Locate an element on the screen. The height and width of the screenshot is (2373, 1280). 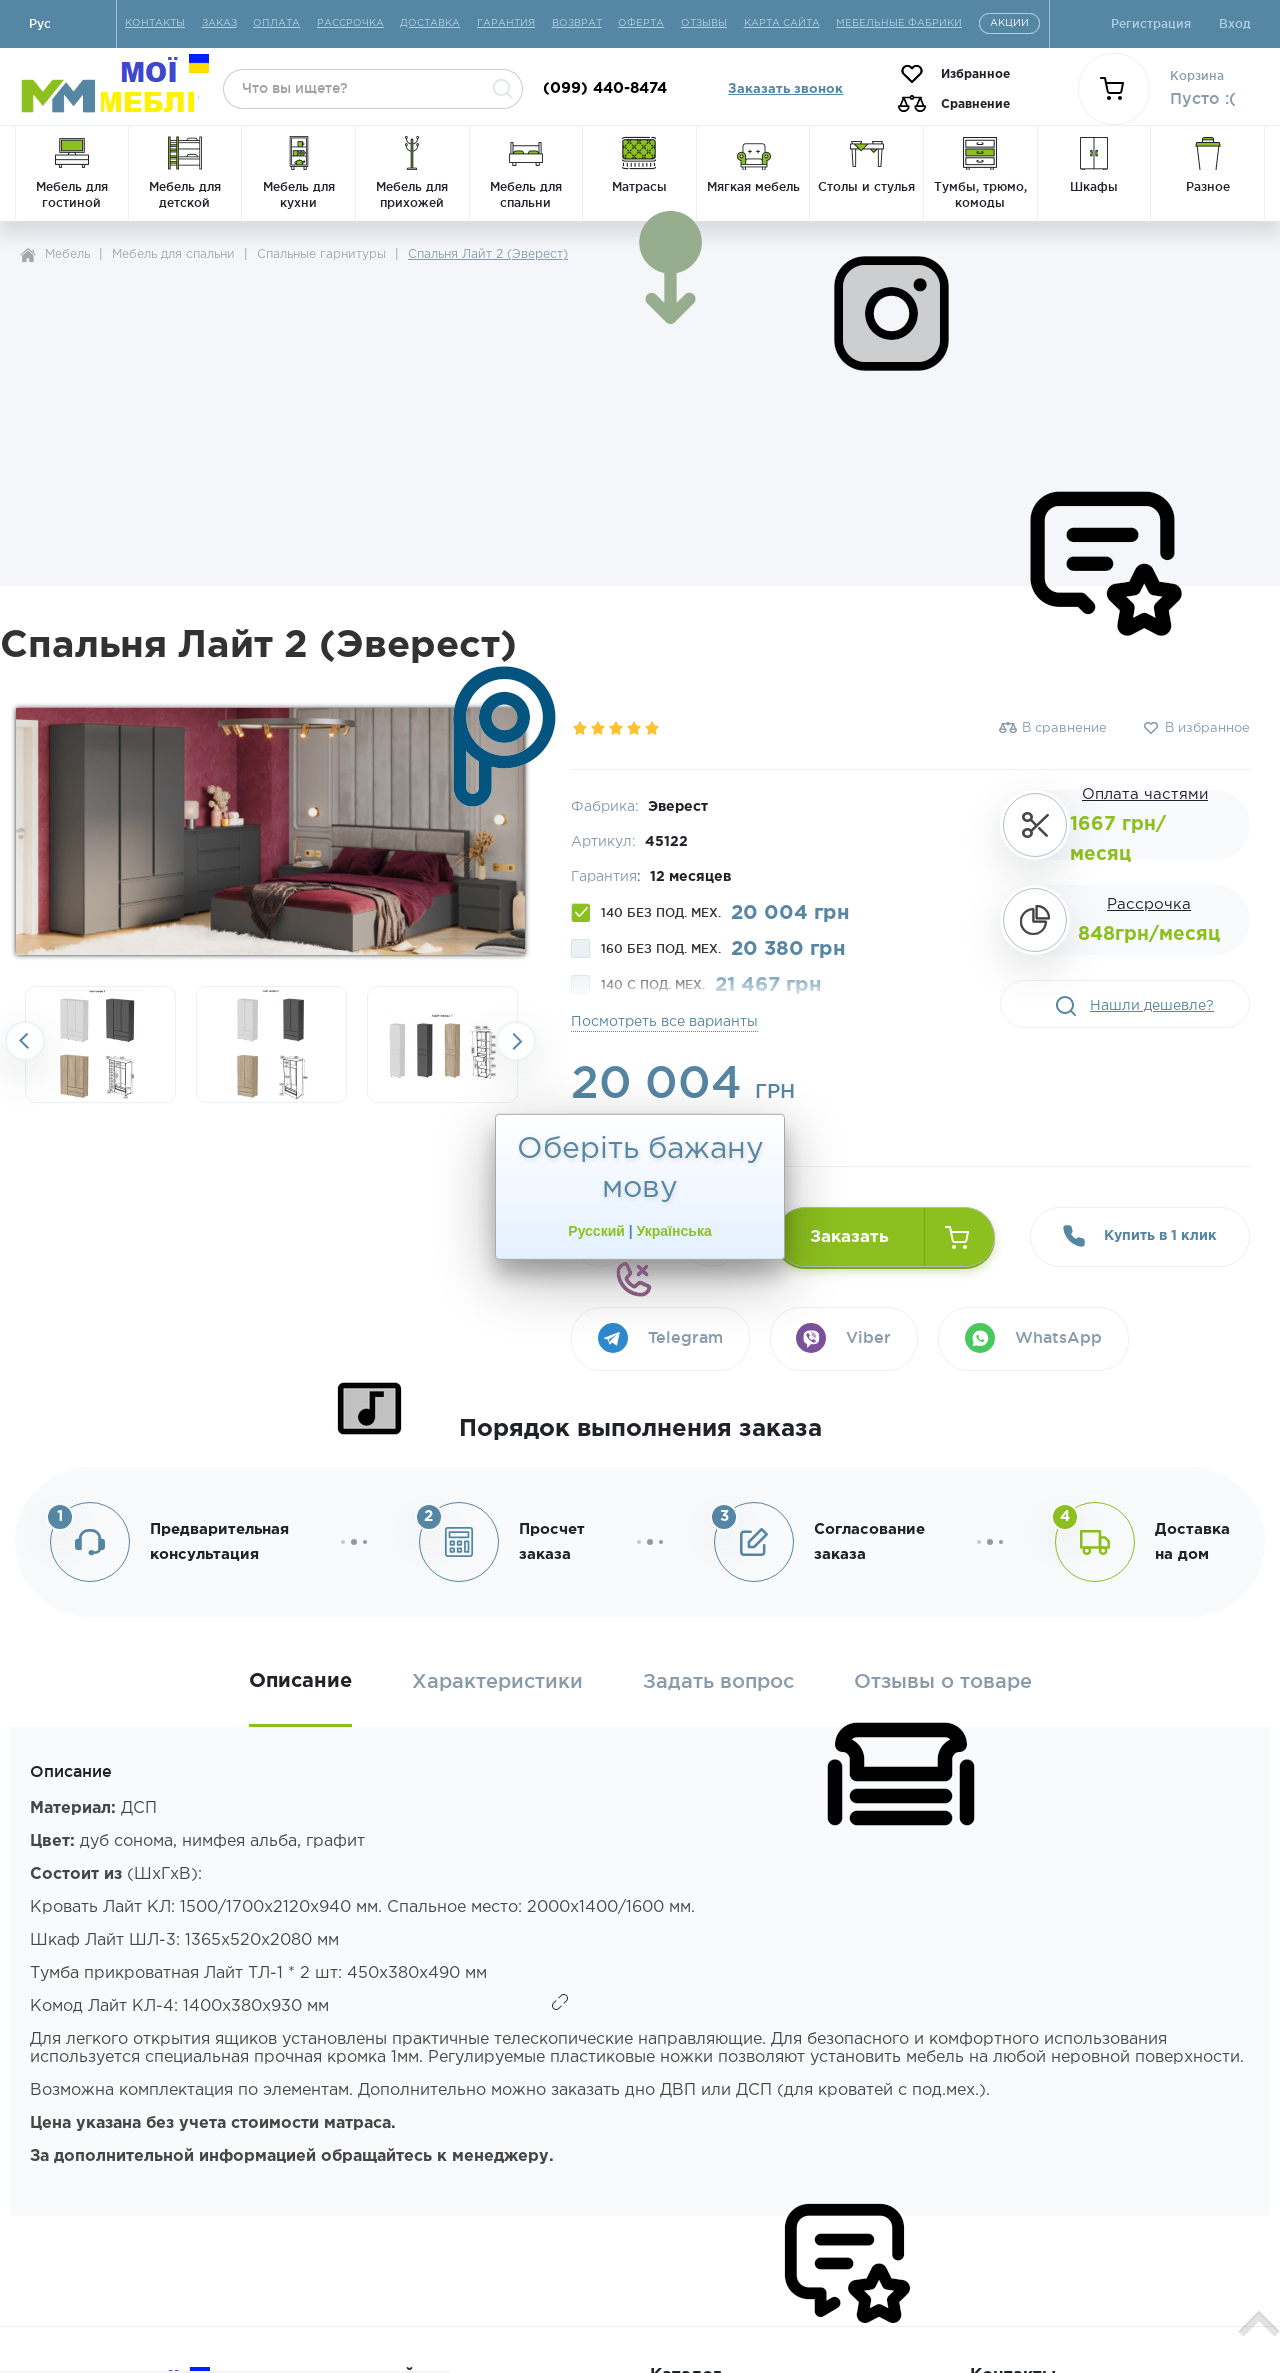
view starred or favorite messages is located at coordinates (1102, 556).